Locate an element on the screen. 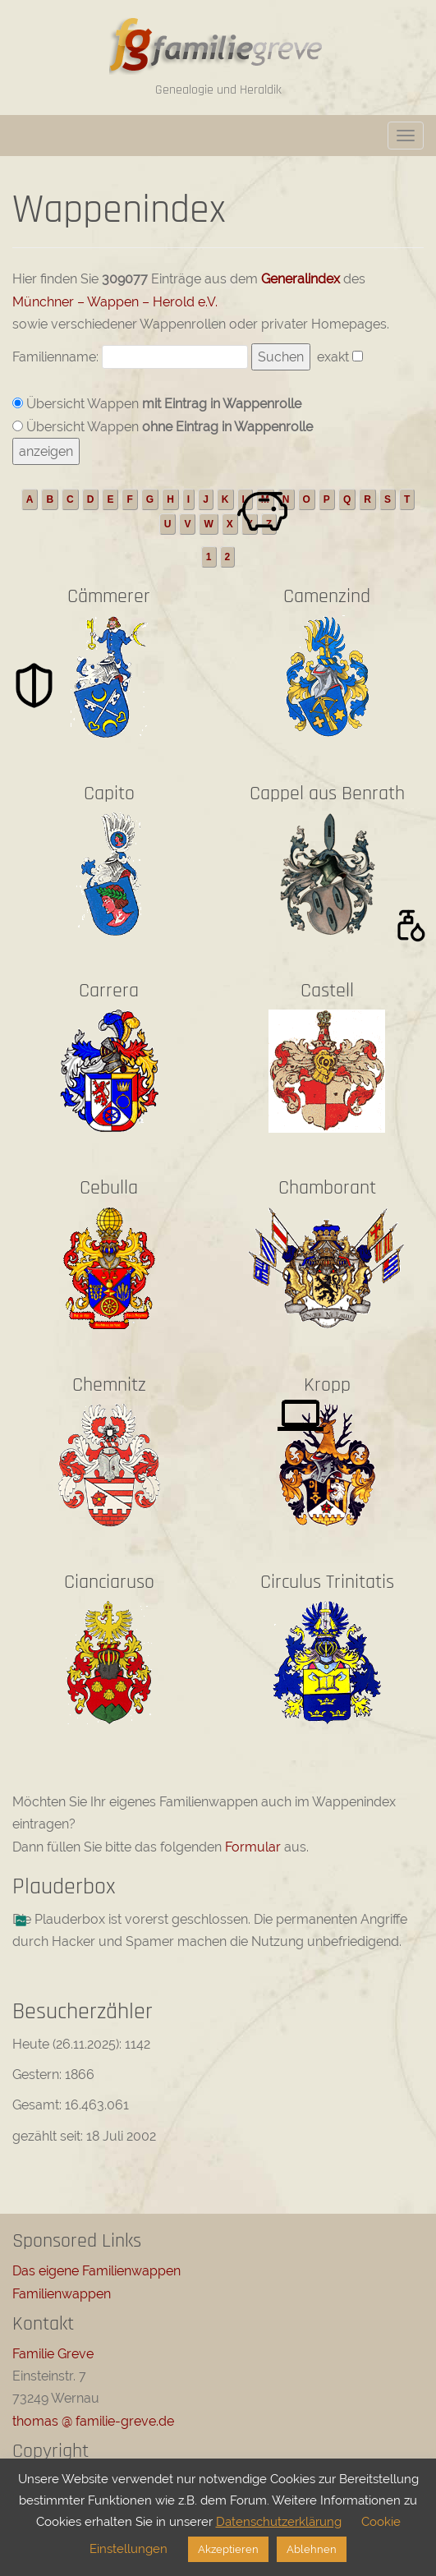  switch to desktop view is located at coordinates (301, 1415).